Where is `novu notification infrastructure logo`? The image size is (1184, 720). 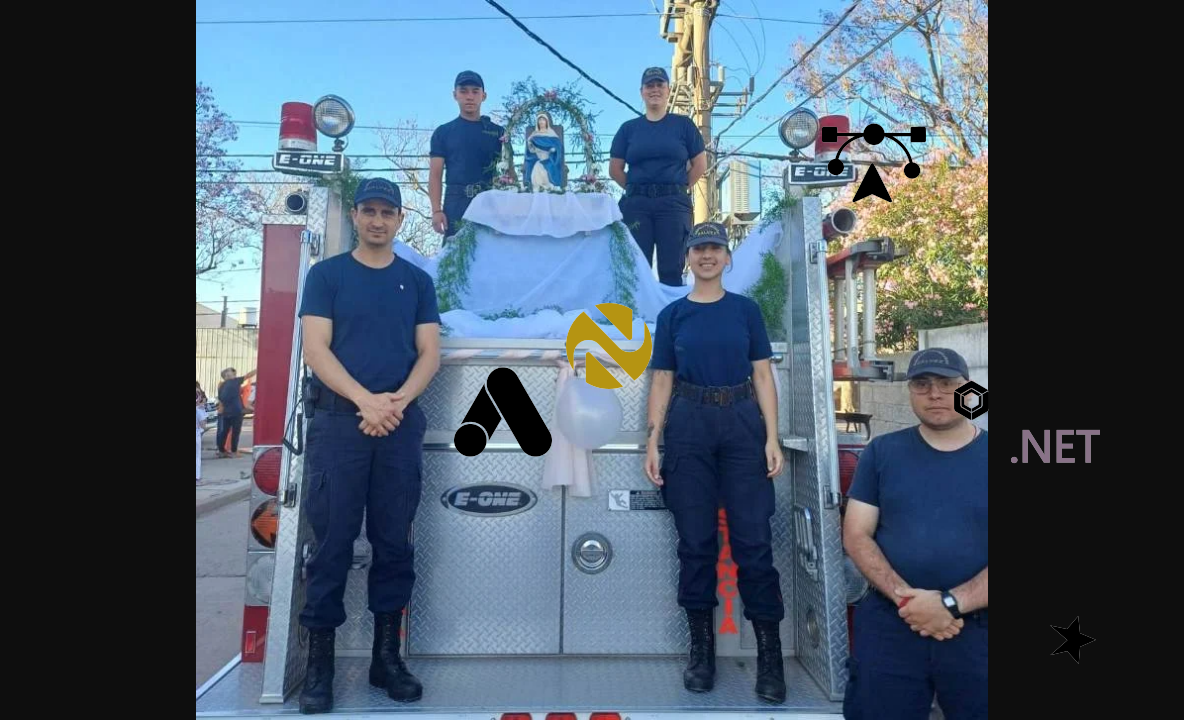
novu notification infrastructure logo is located at coordinates (609, 346).